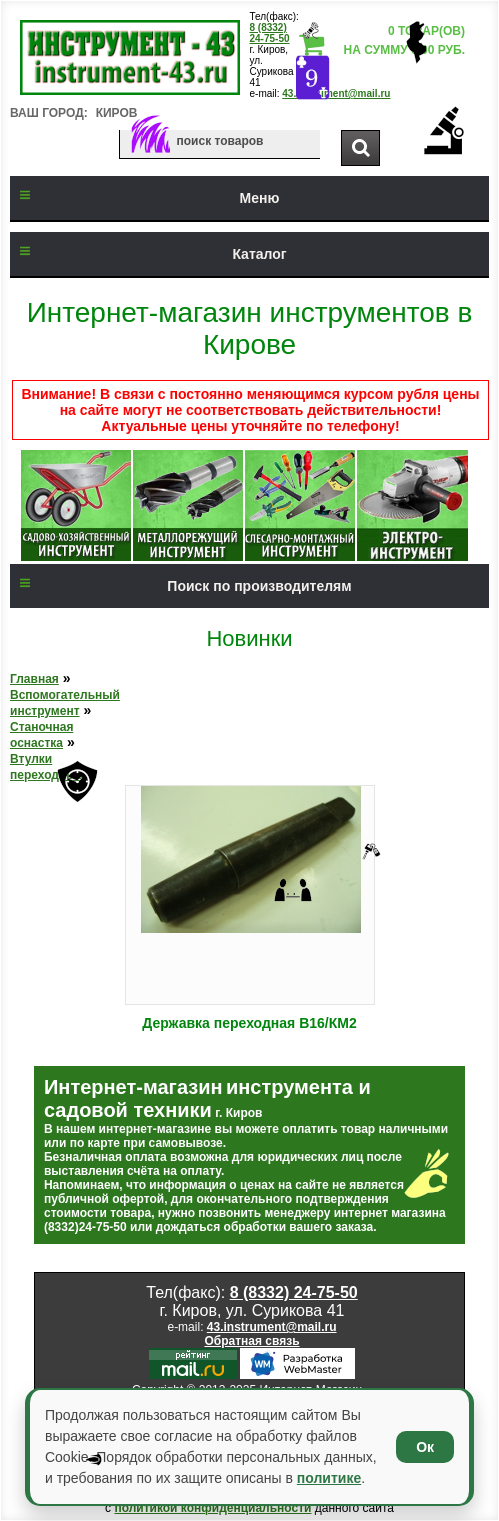  What do you see at coordinates (426, 1173) in the screenshot?
I see `confirm or approve an action` at bounding box center [426, 1173].